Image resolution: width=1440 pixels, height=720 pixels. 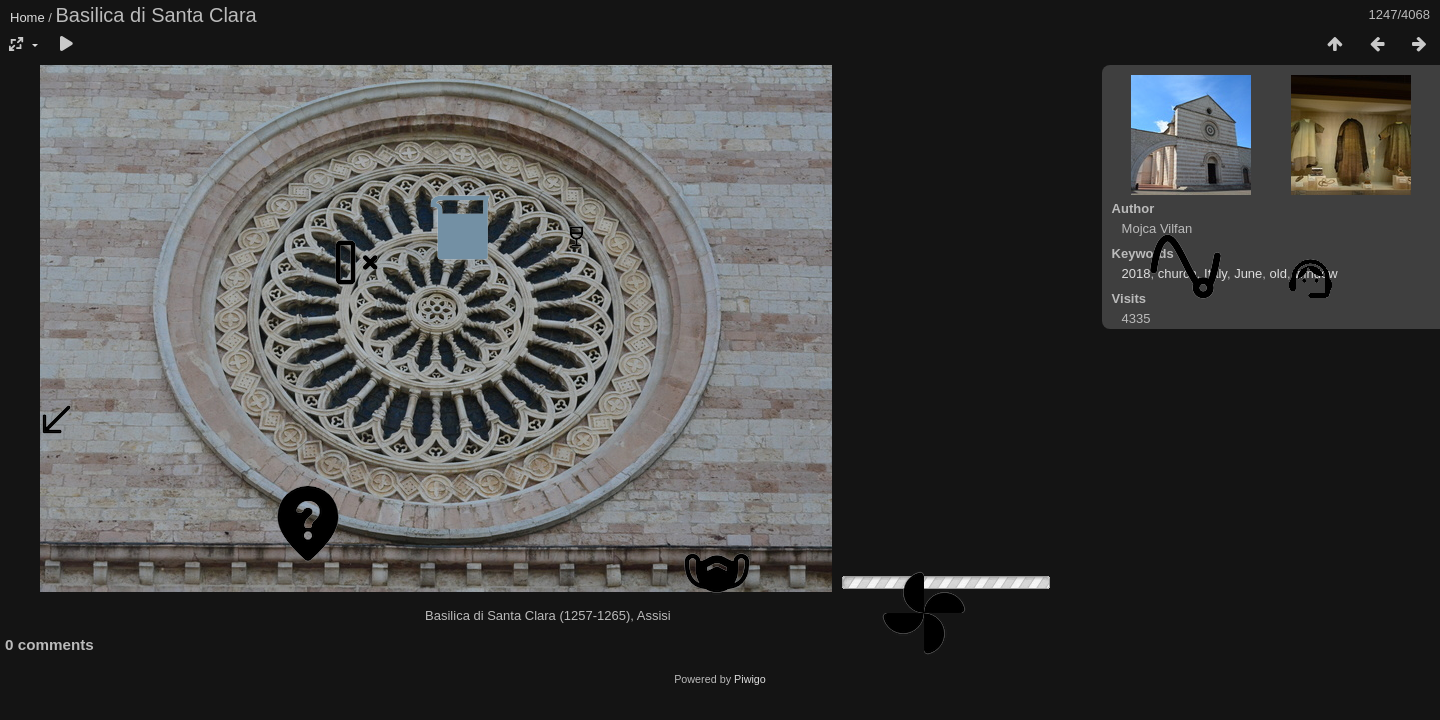 What do you see at coordinates (576, 236) in the screenshot?
I see `find nearby wine bars or restaurants` at bounding box center [576, 236].